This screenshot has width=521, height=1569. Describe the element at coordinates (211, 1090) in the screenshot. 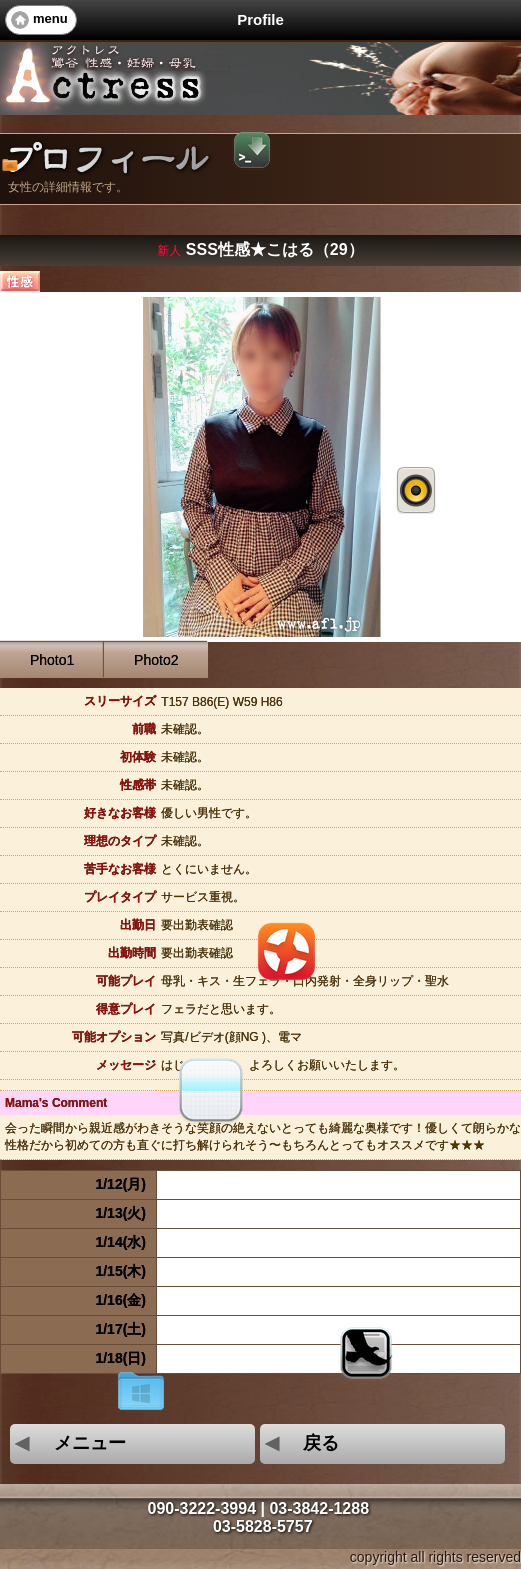

I see `open document scanner app` at that location.